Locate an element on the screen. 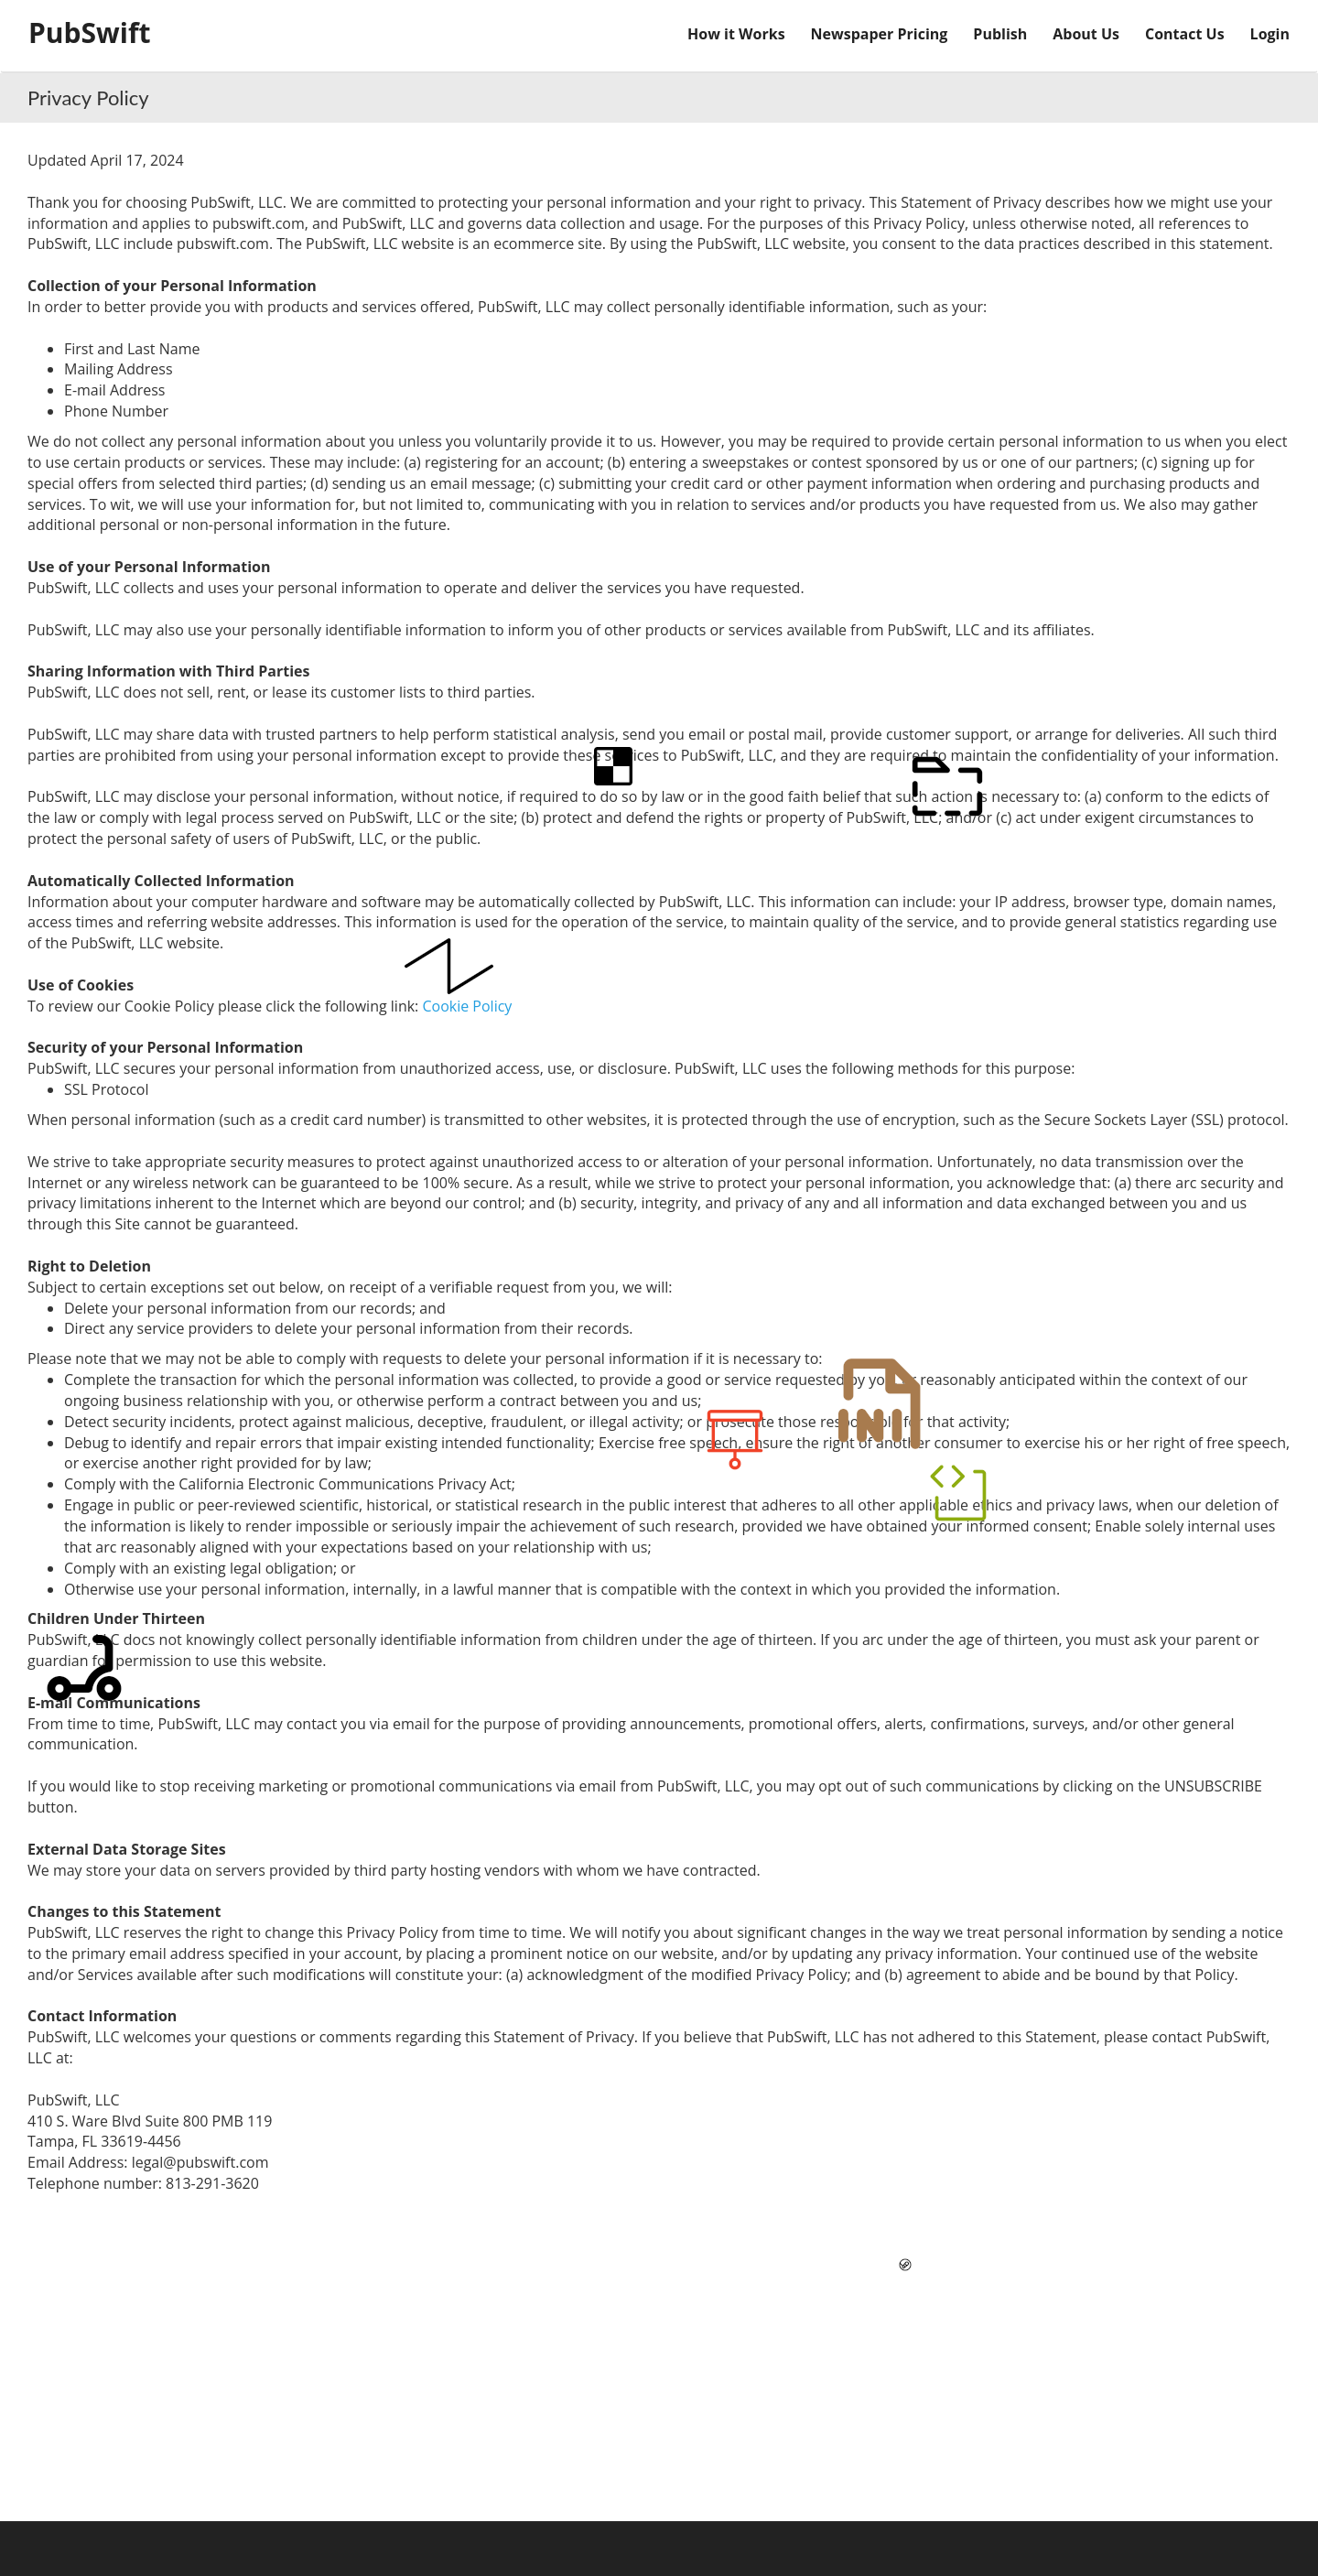 Image resolution: width=1318 pixels, height=2576 pixels. indicates transparency in image editing software is located at coordinates (613, 766).